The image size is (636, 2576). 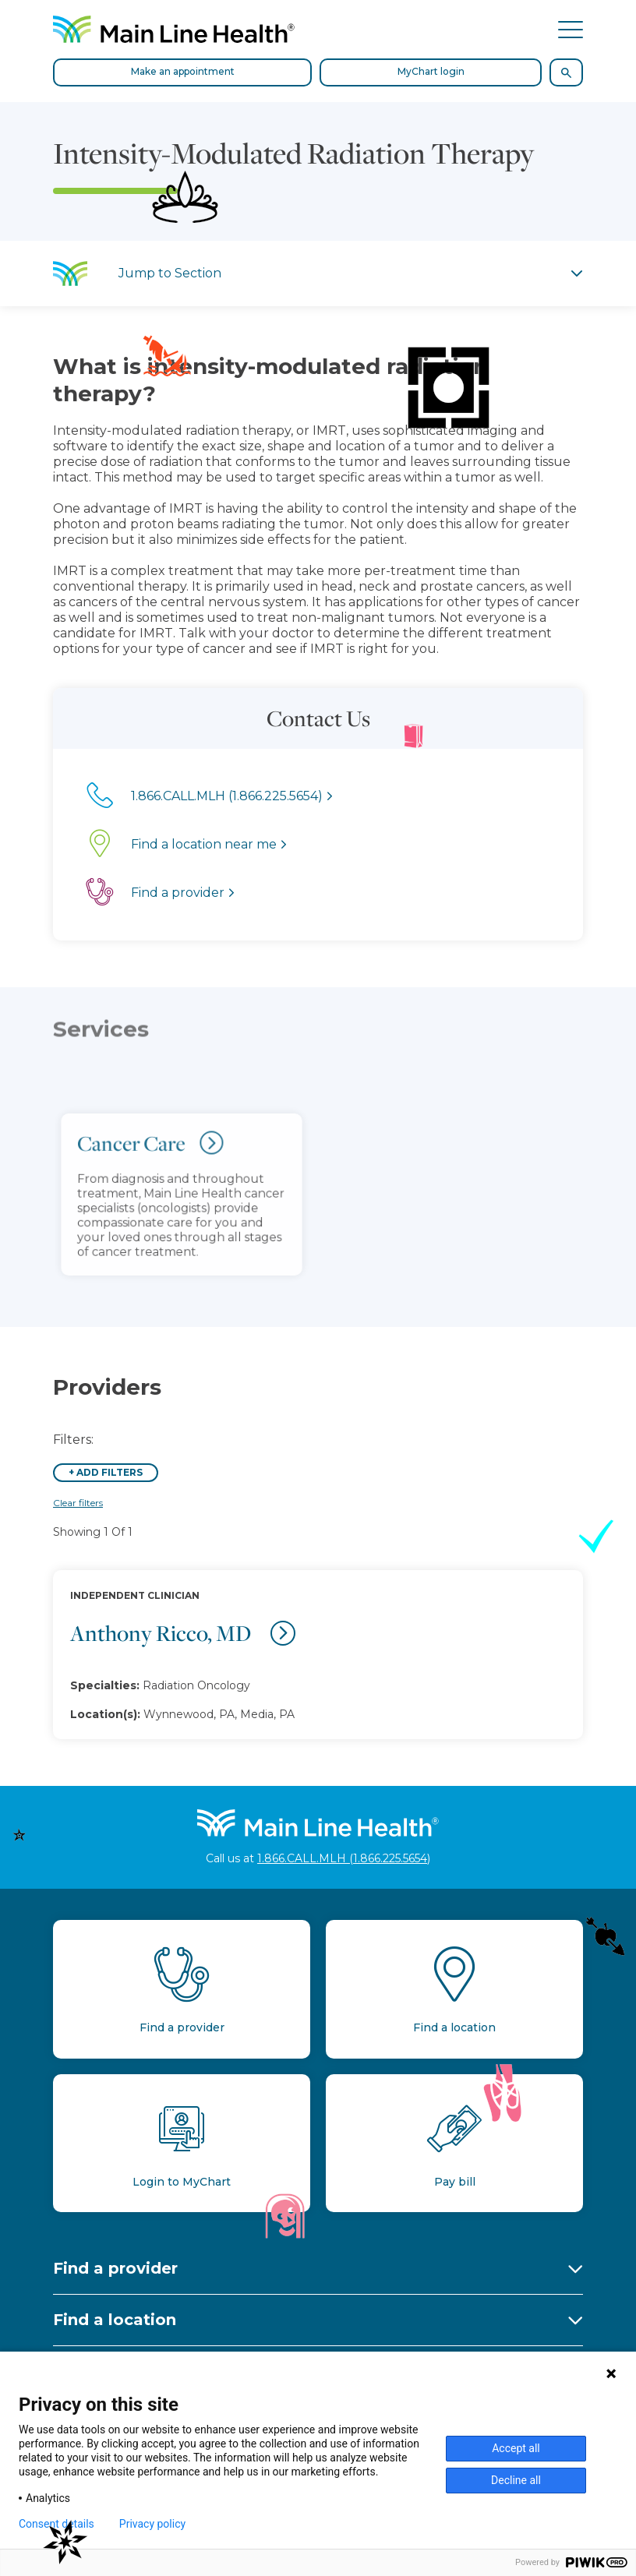 What do you see at coordinates (448, 387) in the screenshot?
I see `focus or target selection tool` at bounding box center [448, 387].